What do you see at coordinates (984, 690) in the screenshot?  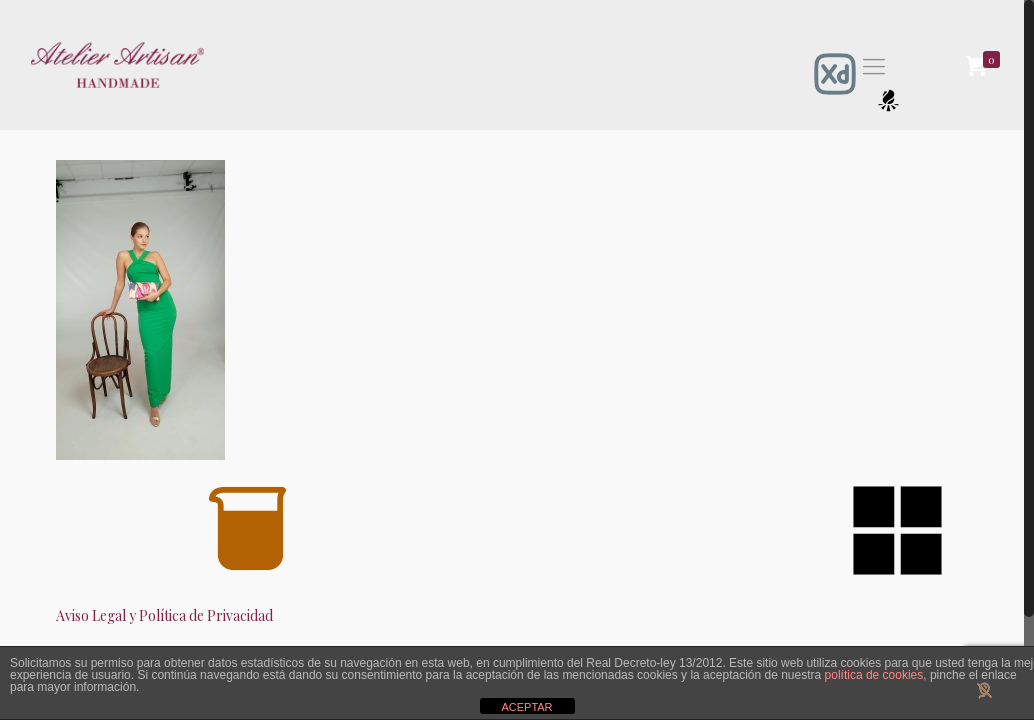 I see `disable party or celebration mode` at bounding box center [984, 690].